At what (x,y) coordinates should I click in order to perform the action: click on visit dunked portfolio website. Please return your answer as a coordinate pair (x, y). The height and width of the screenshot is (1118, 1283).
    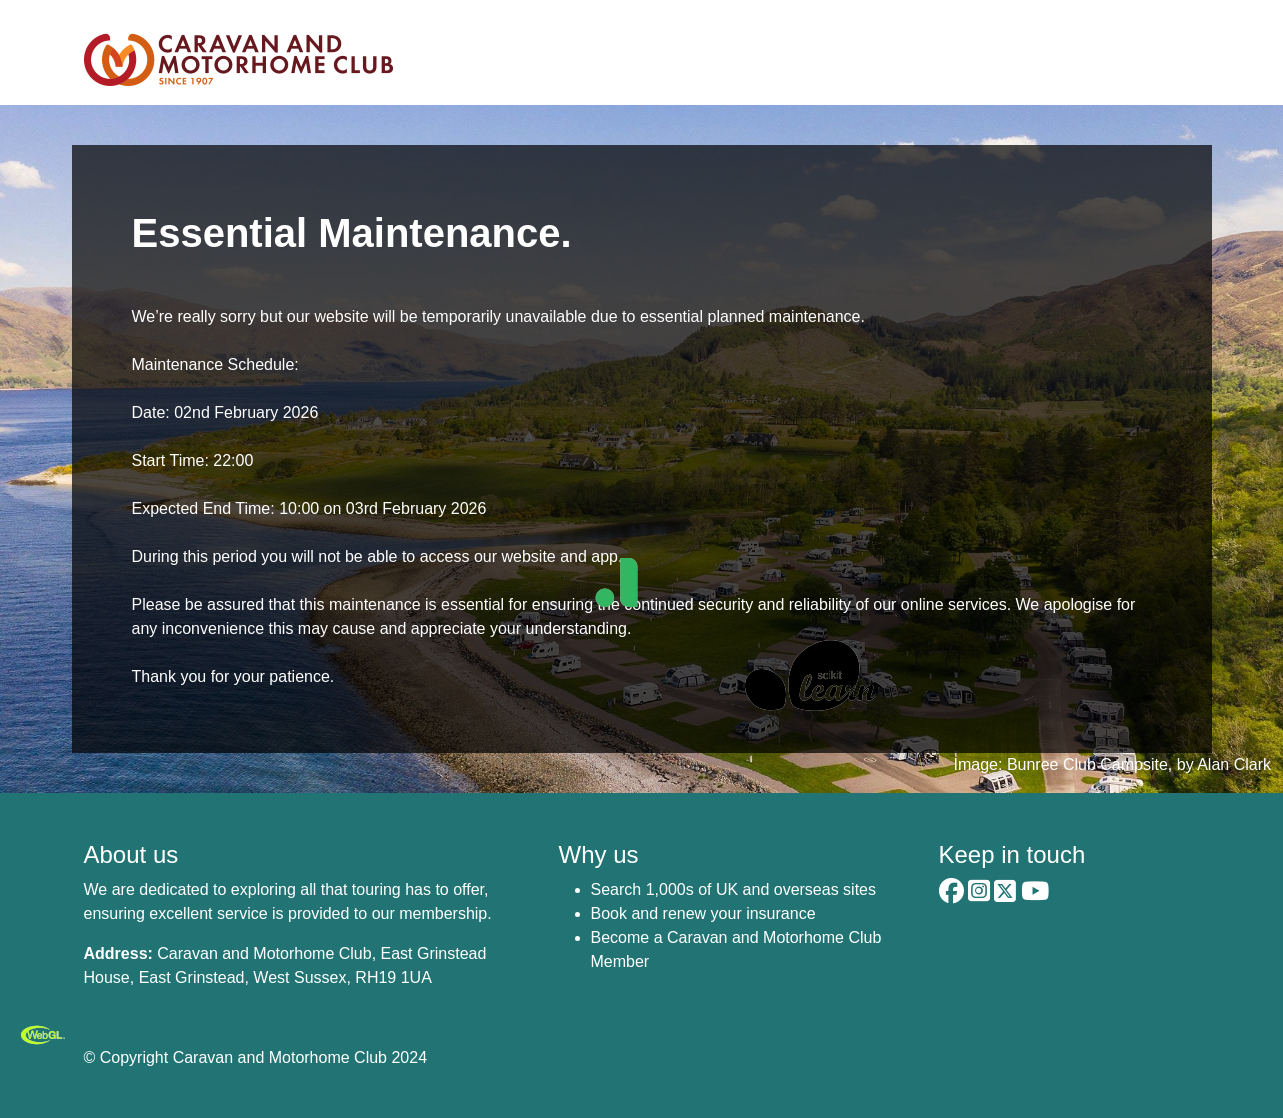
    Looking at the image, I should click on (616, 582).